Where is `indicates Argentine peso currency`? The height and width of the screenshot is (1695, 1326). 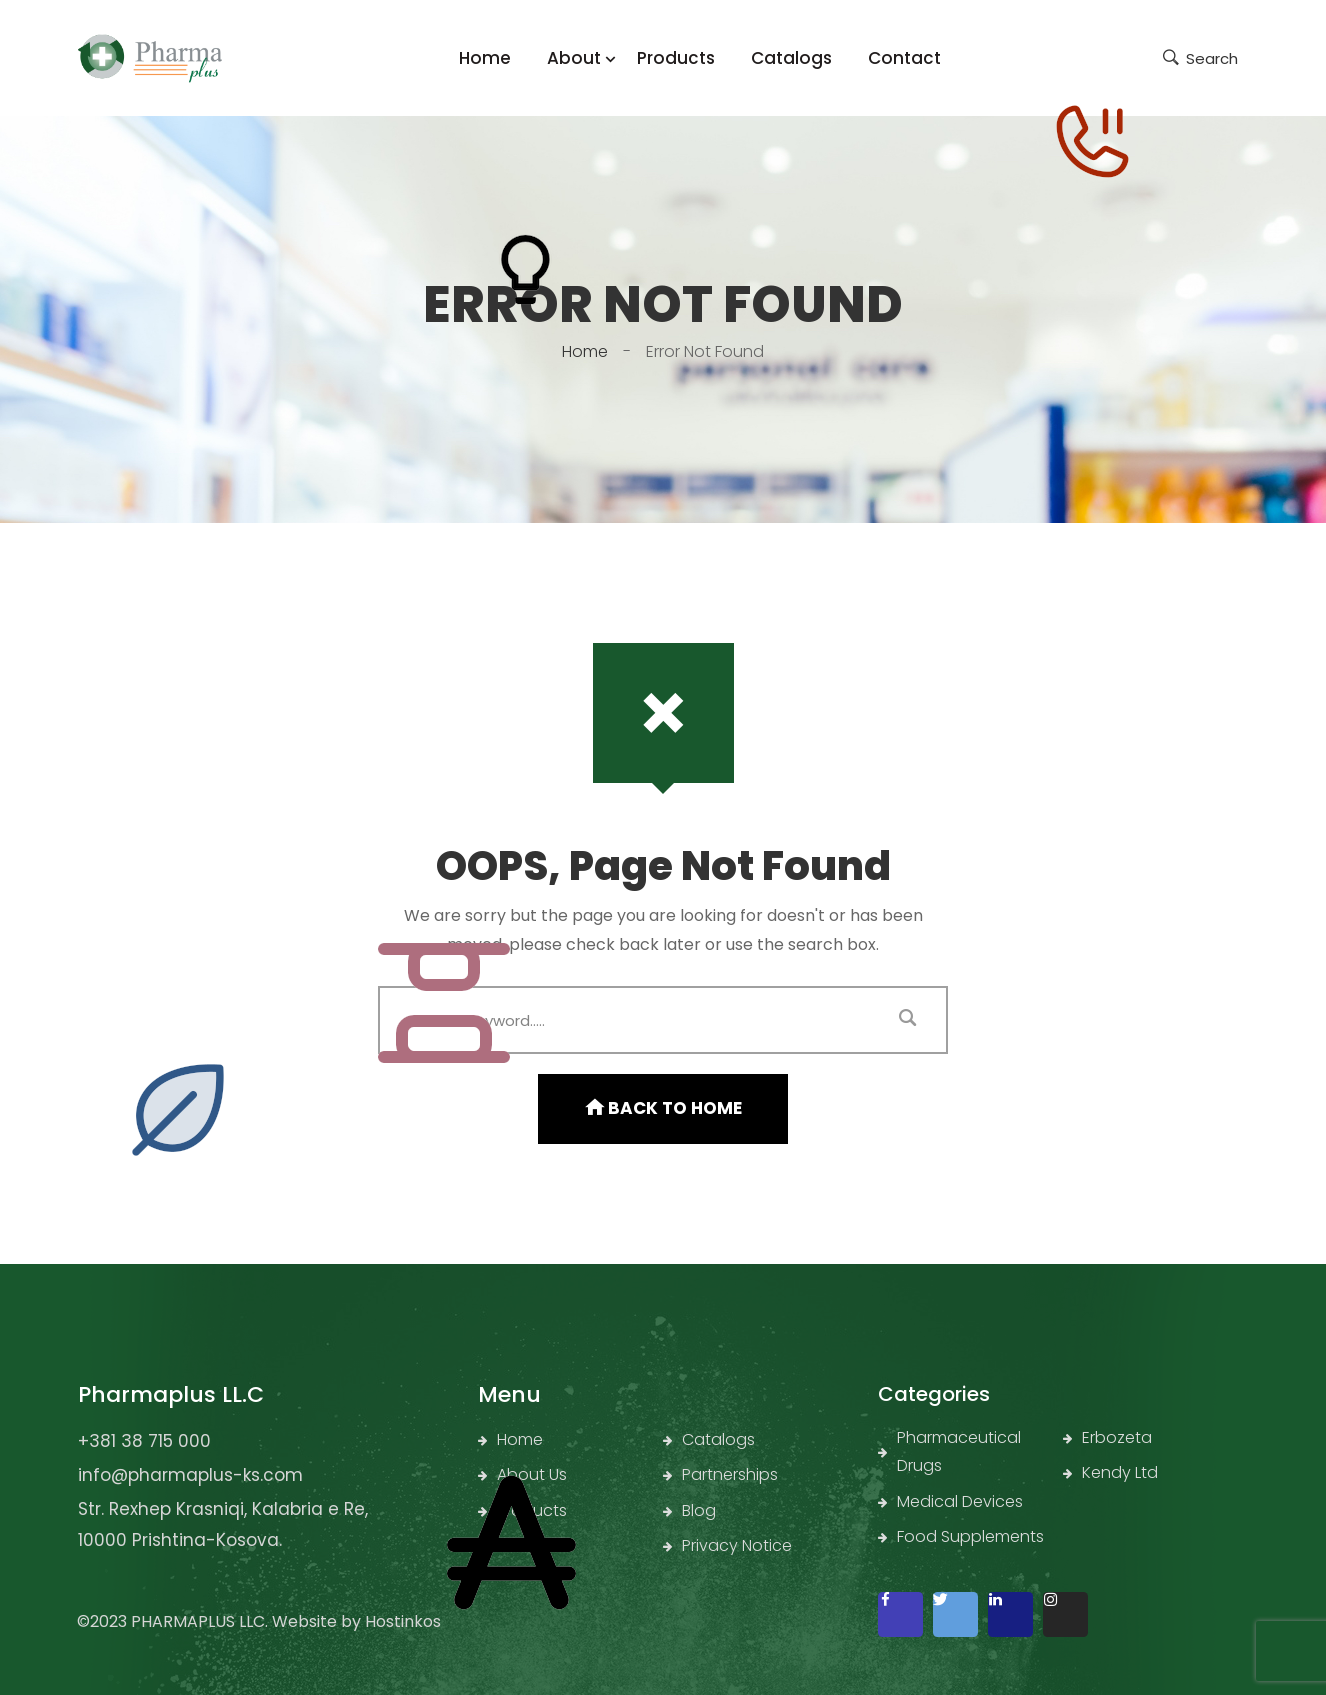
indicates Argentine peso currency is located at coordinates (511, 1542).